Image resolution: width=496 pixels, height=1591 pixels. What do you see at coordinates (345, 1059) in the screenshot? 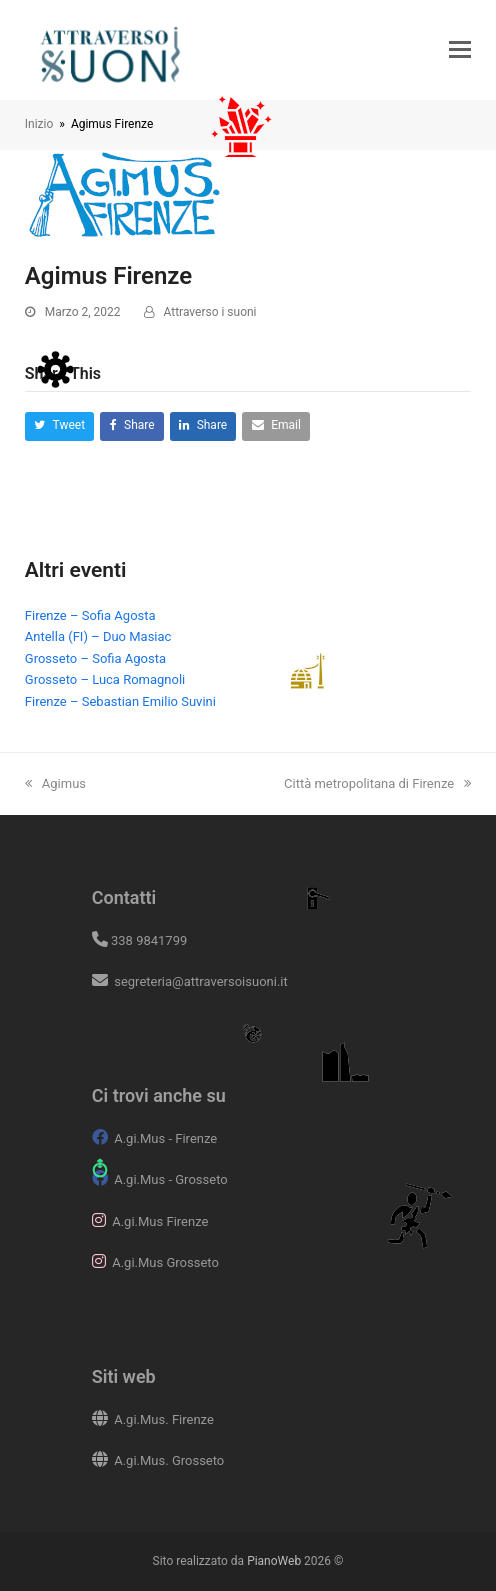
I see `dam or hydroelectric structure in a game interface` at bounding box center [345, 1059].